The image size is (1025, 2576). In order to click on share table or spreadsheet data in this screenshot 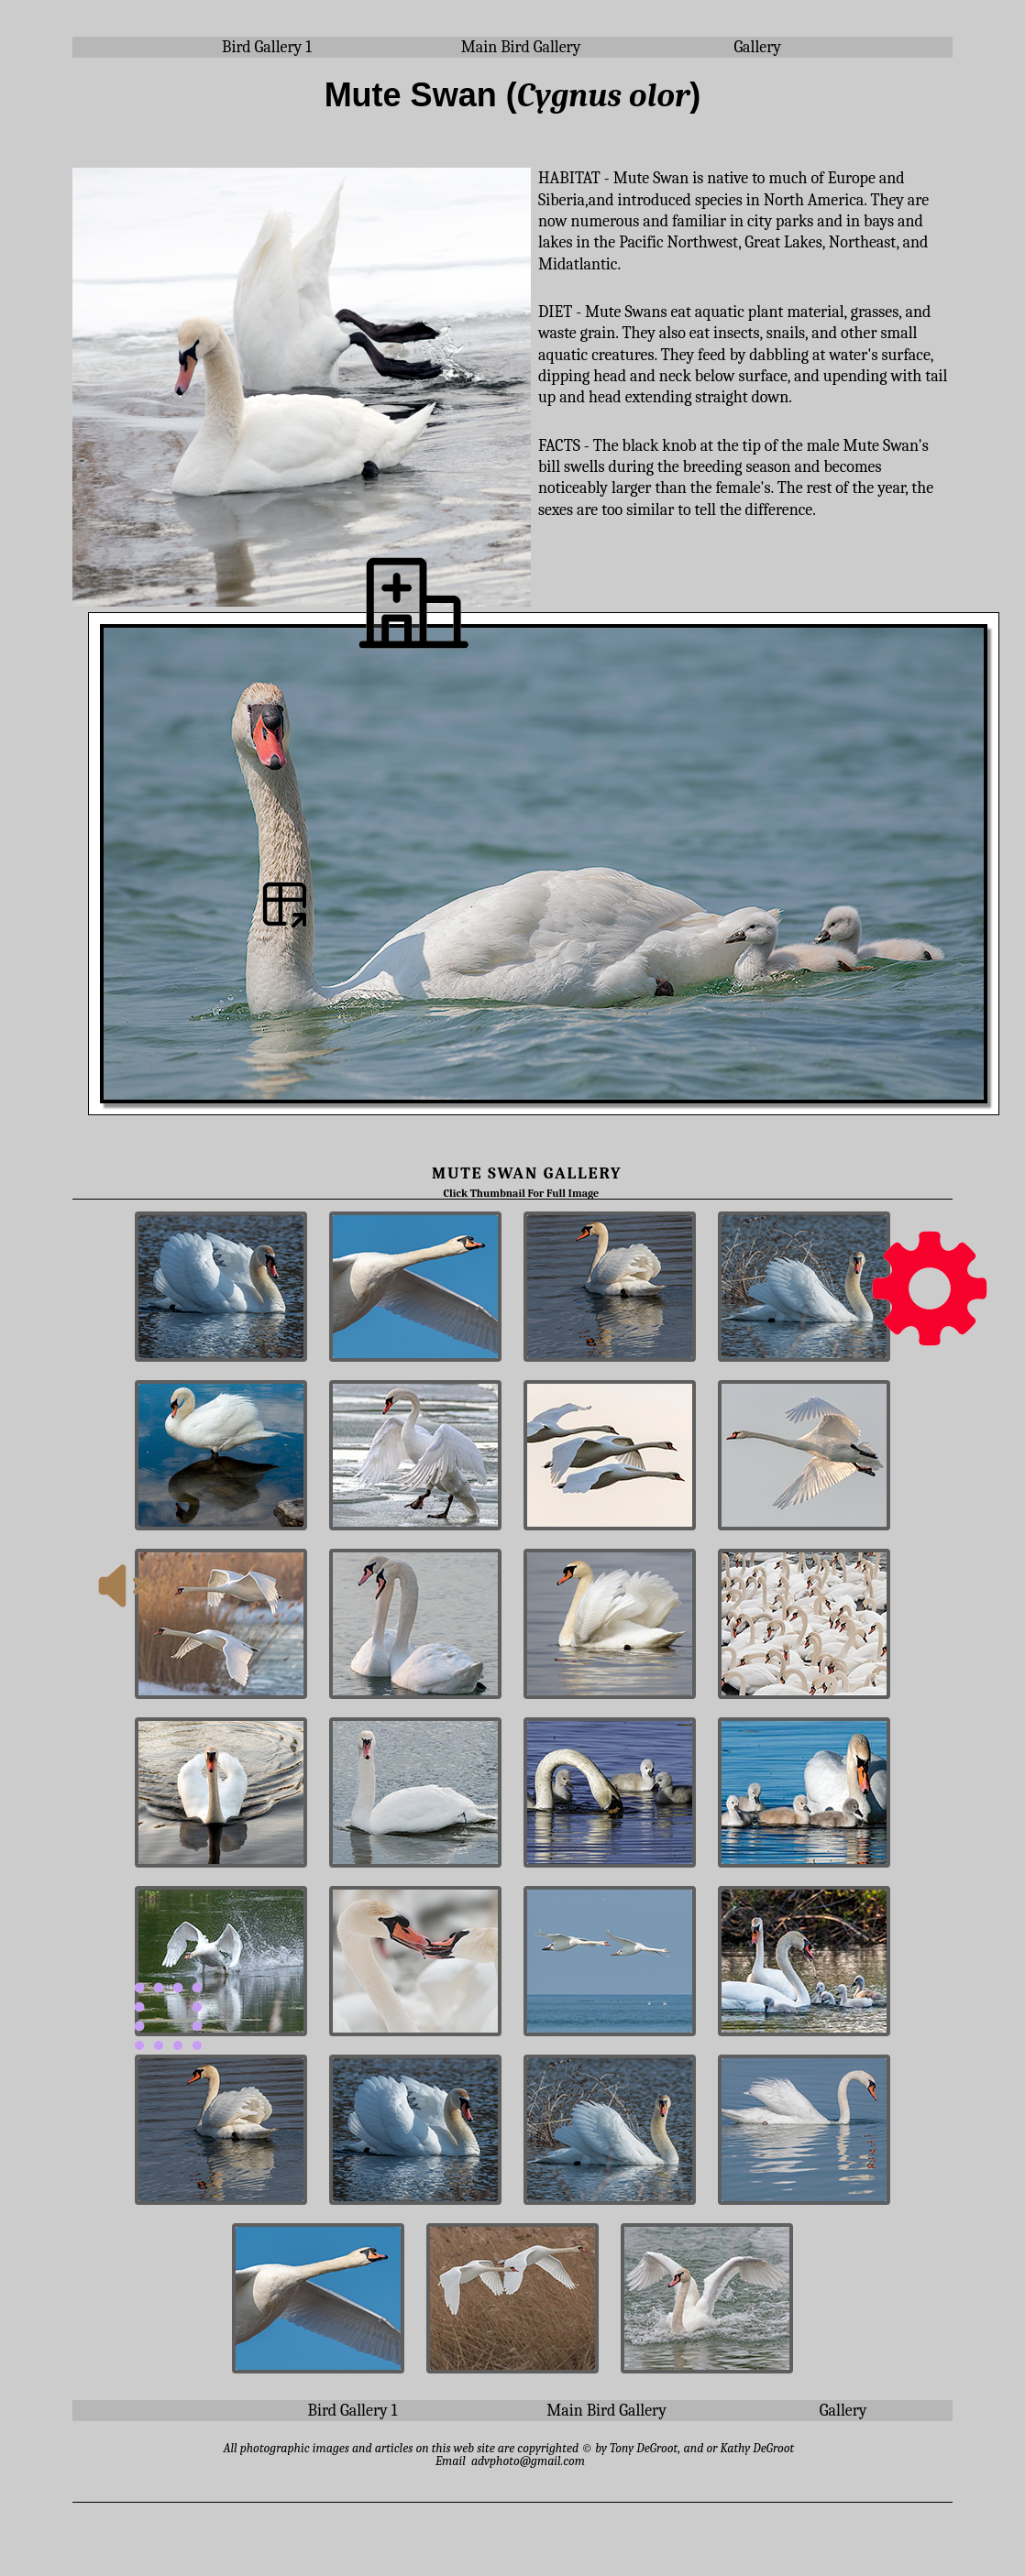, I will do `click(284, 904)`.